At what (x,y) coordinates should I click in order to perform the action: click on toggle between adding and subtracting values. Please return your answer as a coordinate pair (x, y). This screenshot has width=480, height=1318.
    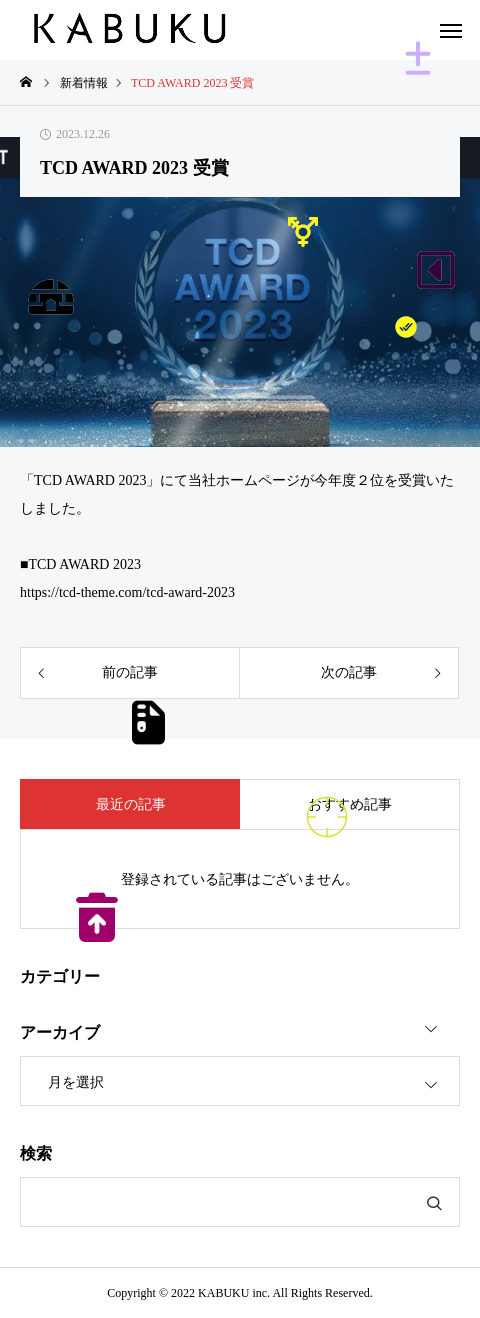
    Looking at the image, I should click on (418, 58).